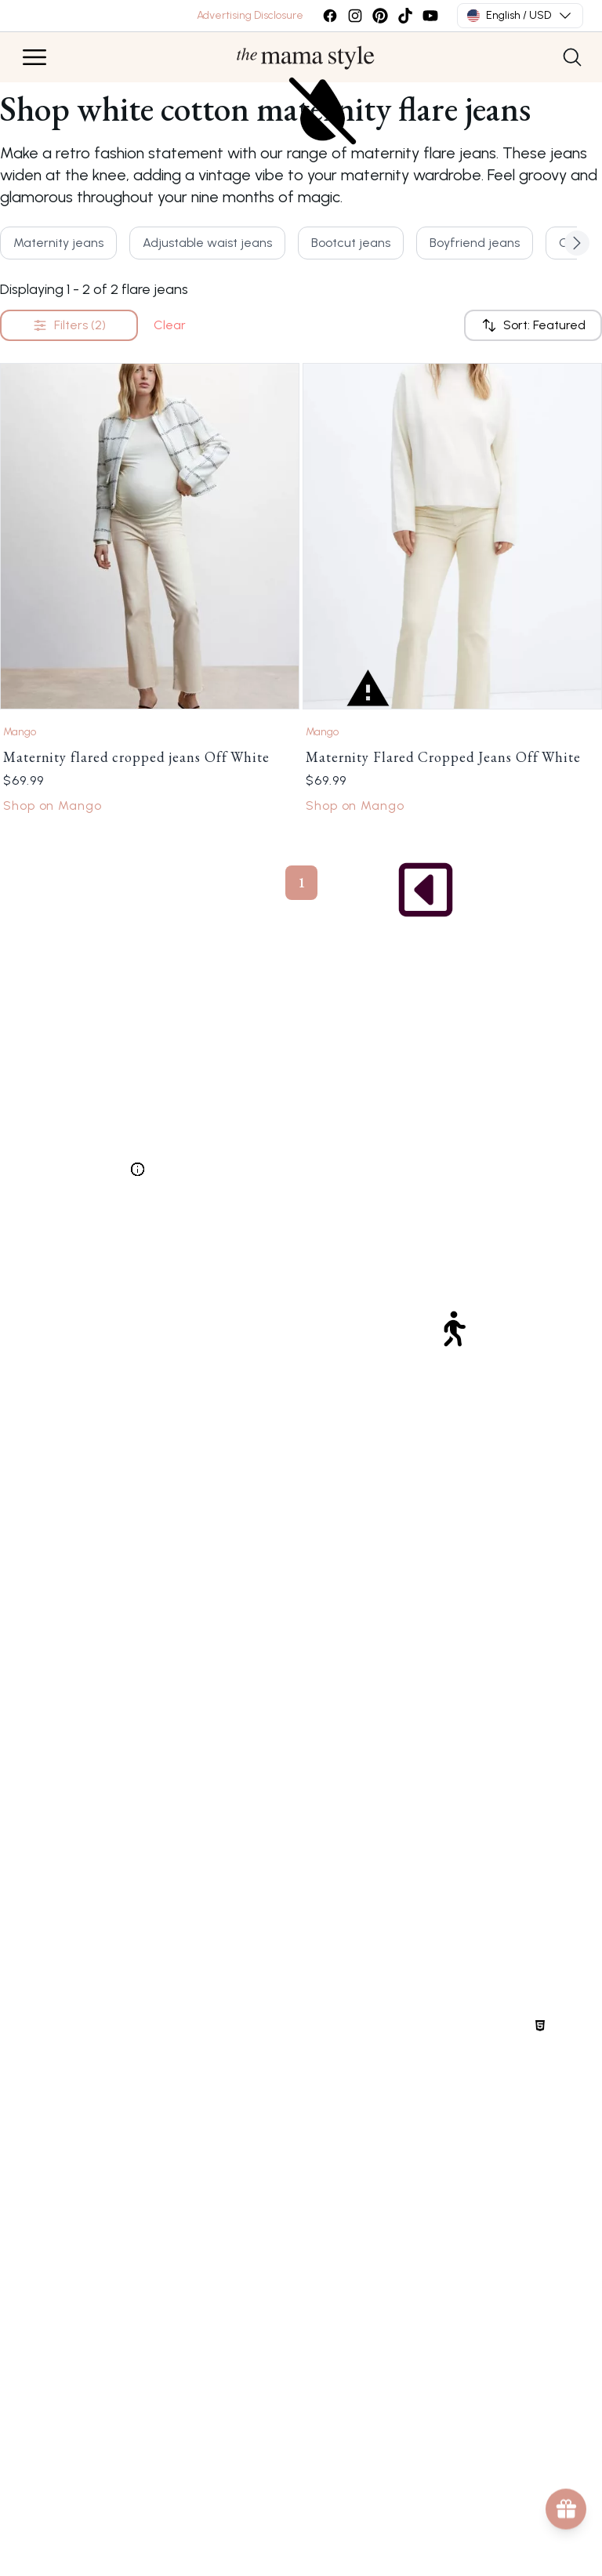 This screenshot has height=2576, width=602. I want to click on HTML5 technology or web standard indicator, so click(540, 2026).